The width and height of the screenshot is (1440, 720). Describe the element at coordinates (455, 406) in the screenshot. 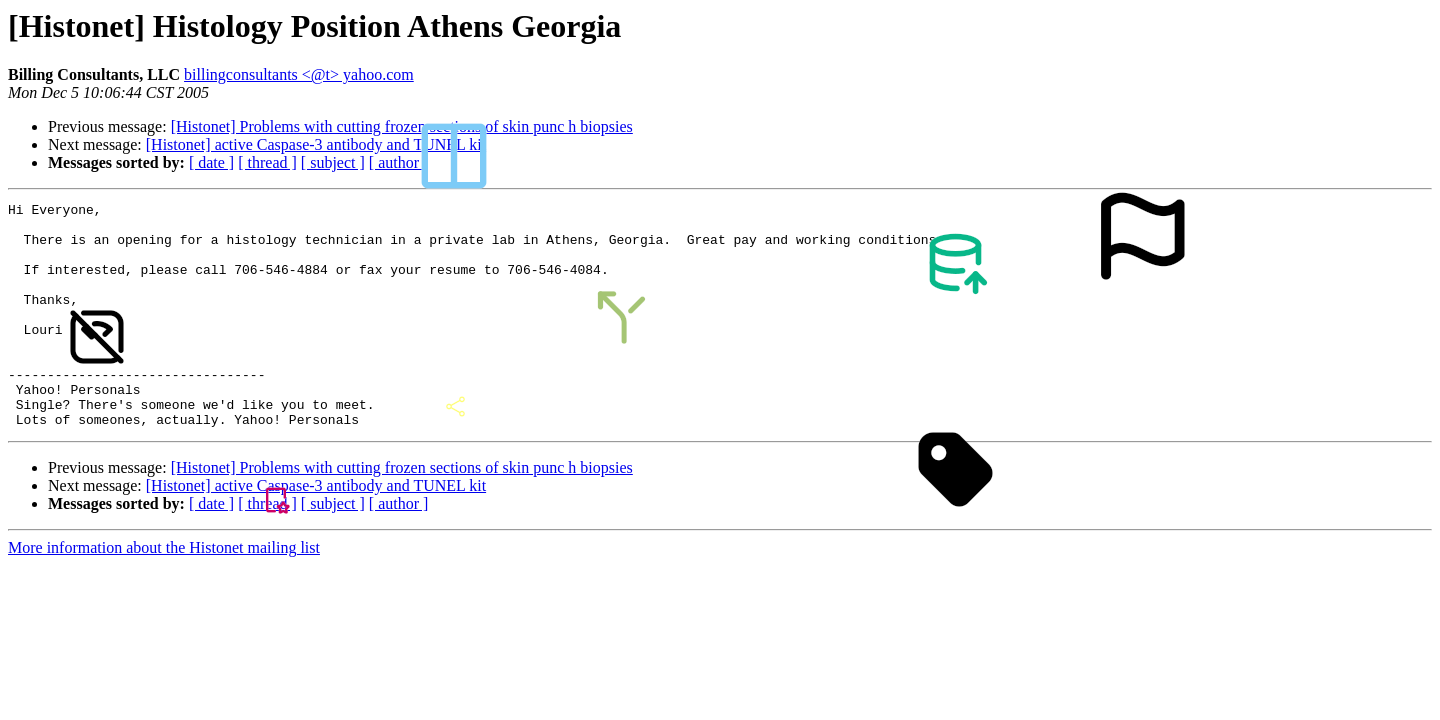

I see `share content with others` at that location.